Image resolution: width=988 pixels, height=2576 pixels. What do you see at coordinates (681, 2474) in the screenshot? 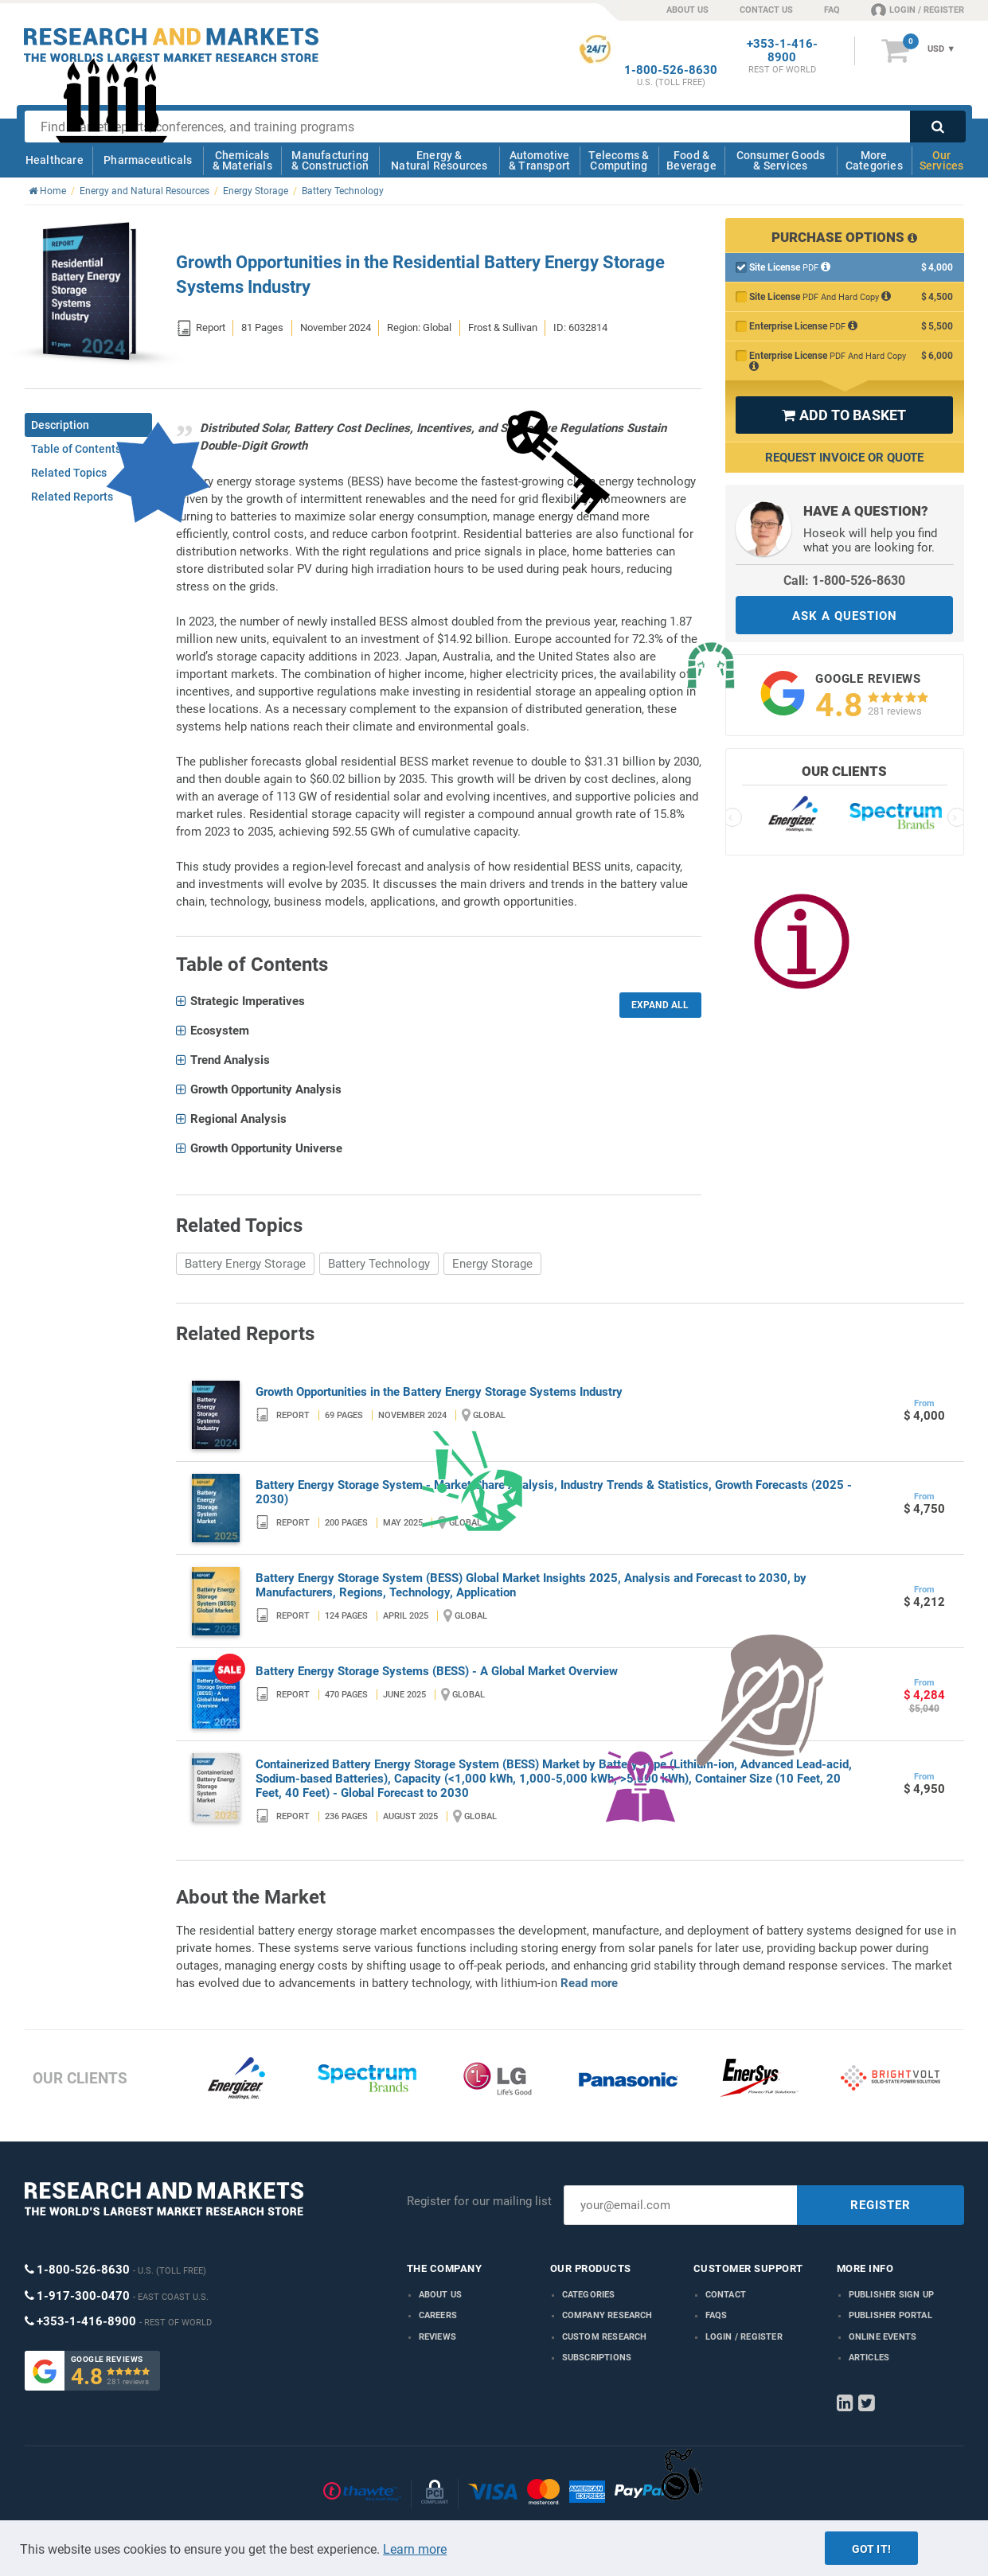
I see `view elapsed game time or timer` at bounding box center [681, 2474].